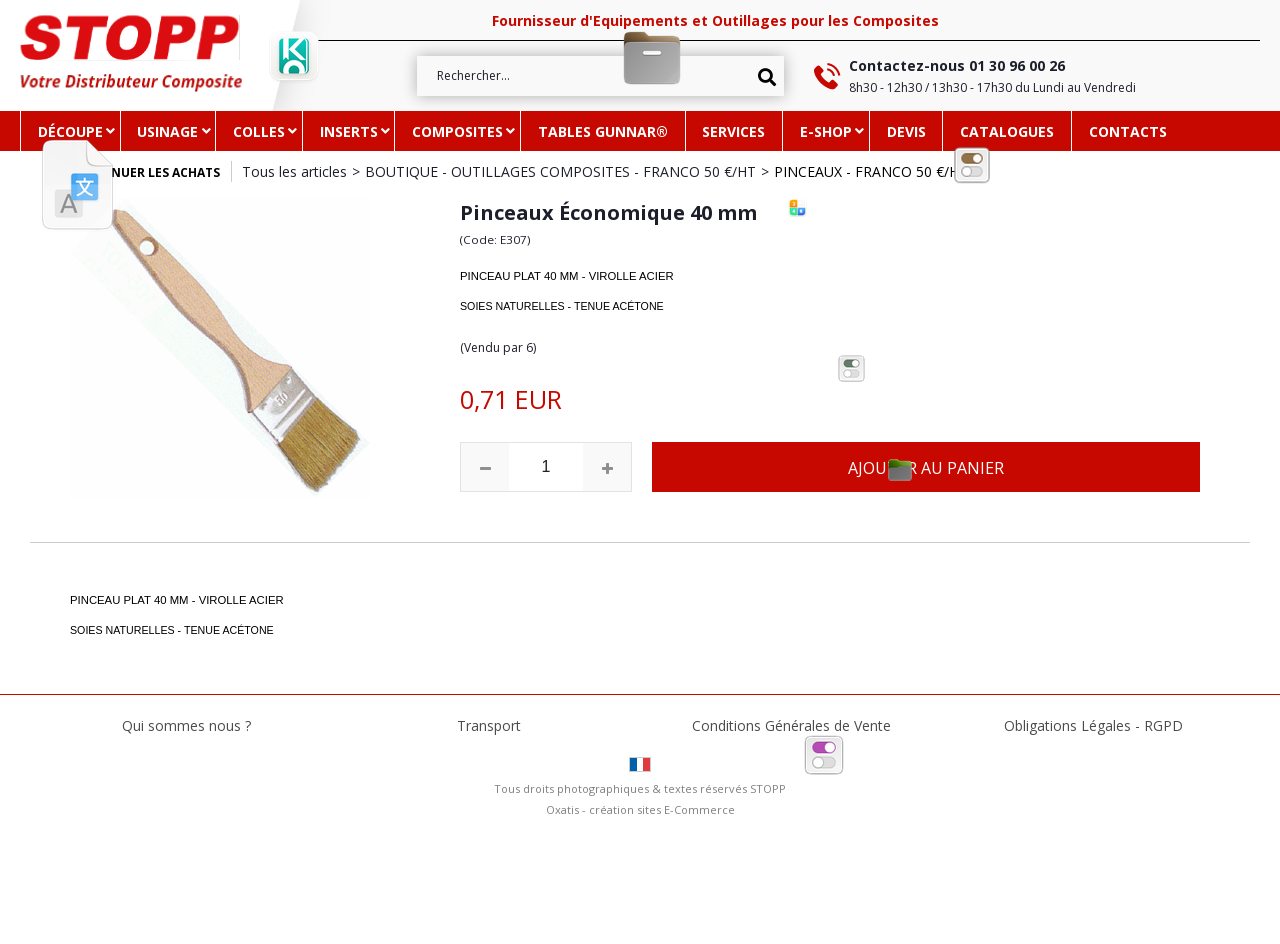 The image size is (1280, 944). Describe the element at coordinates (797, 207) in the screenshot. I see `launch the 2048 puzzle game` at that location.